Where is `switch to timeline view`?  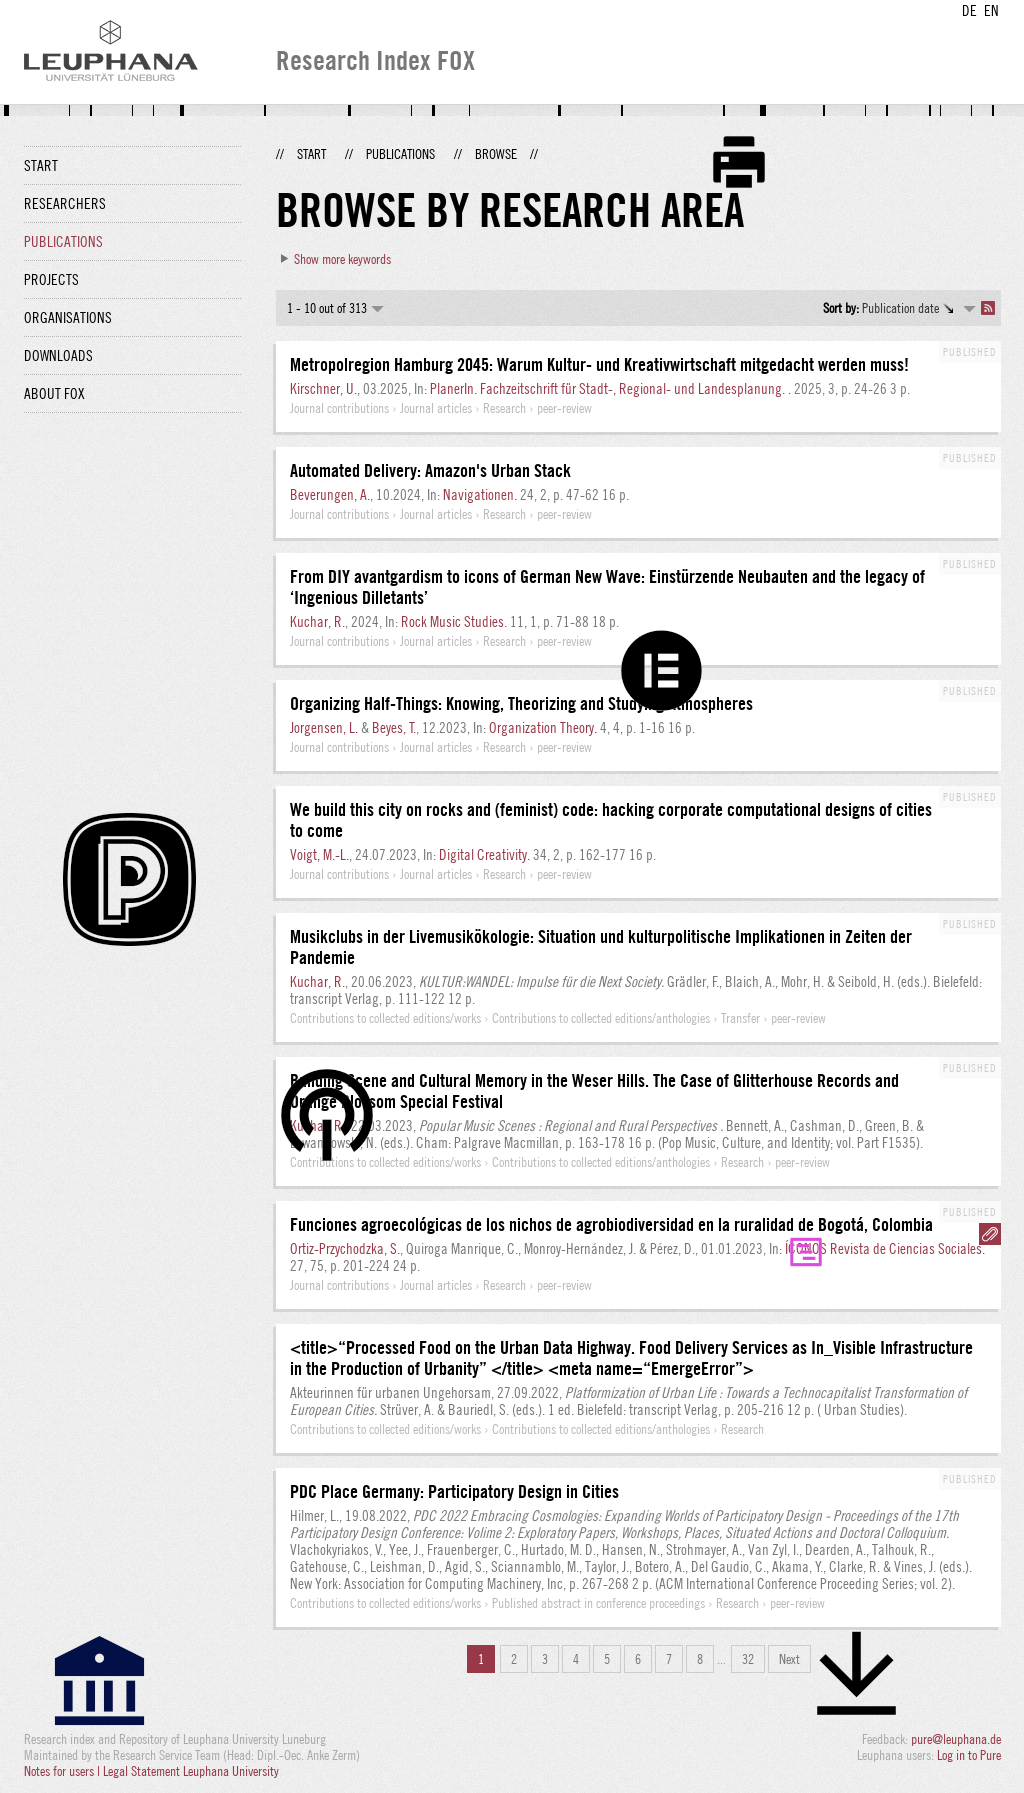
switch to timeline view is located at coordinates (806, 1252).